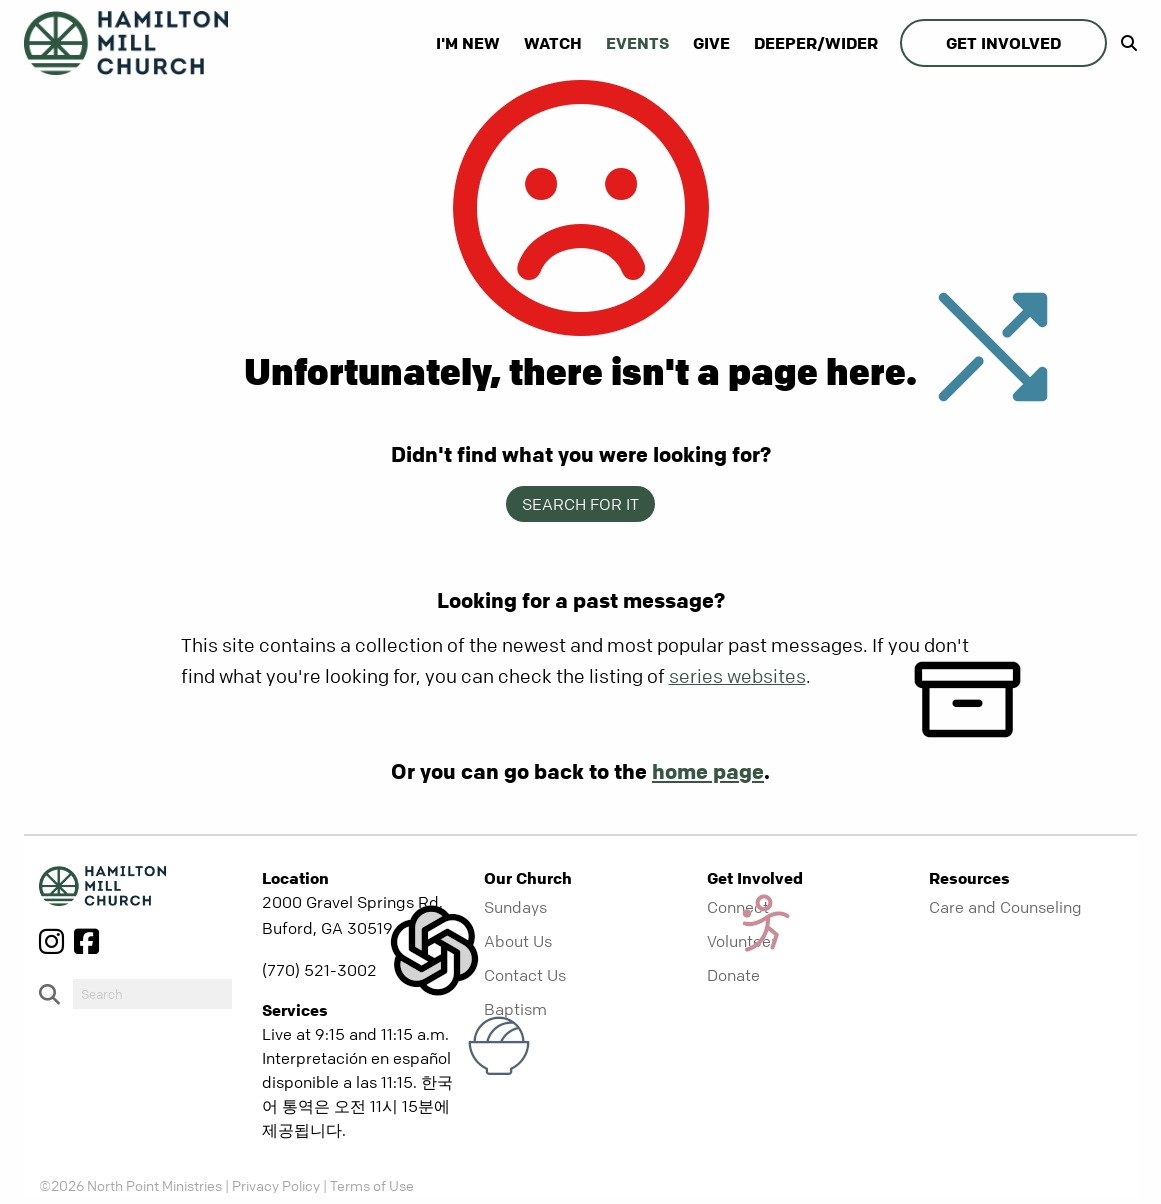 The image size is (1161, 1204). I want to click on shuffle or randomize playback order, so click(993, 347).